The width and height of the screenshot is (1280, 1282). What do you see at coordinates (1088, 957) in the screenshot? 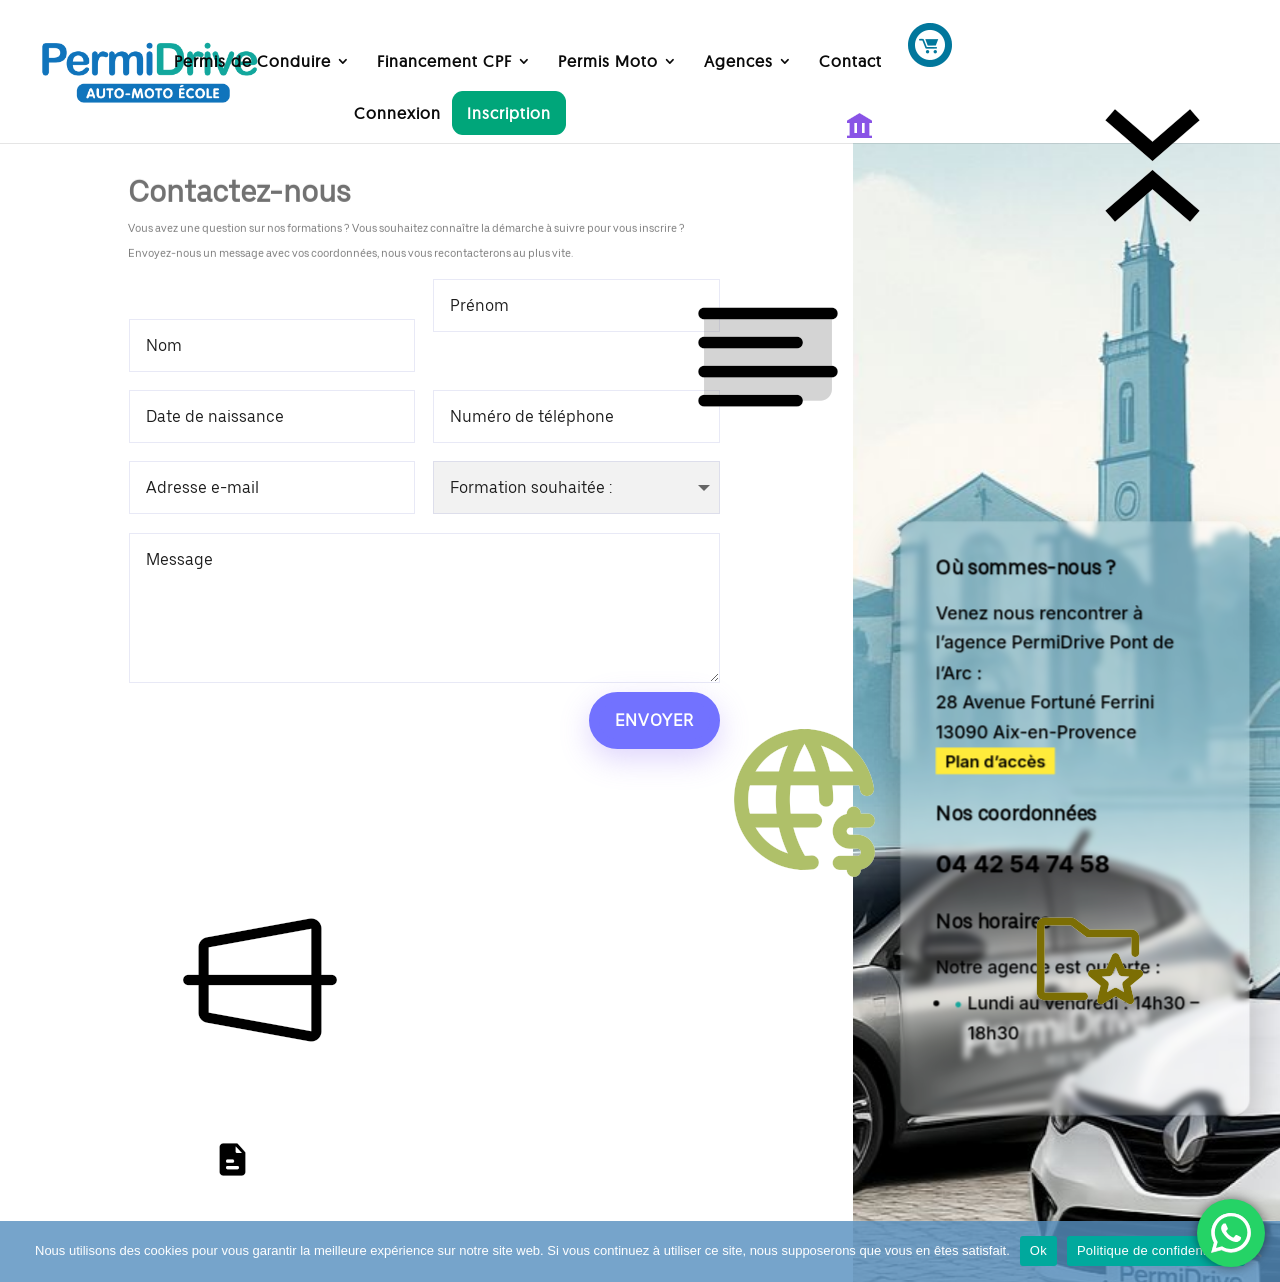
I see `access your starred or favorite folders` at bounding box center [1088, 957].